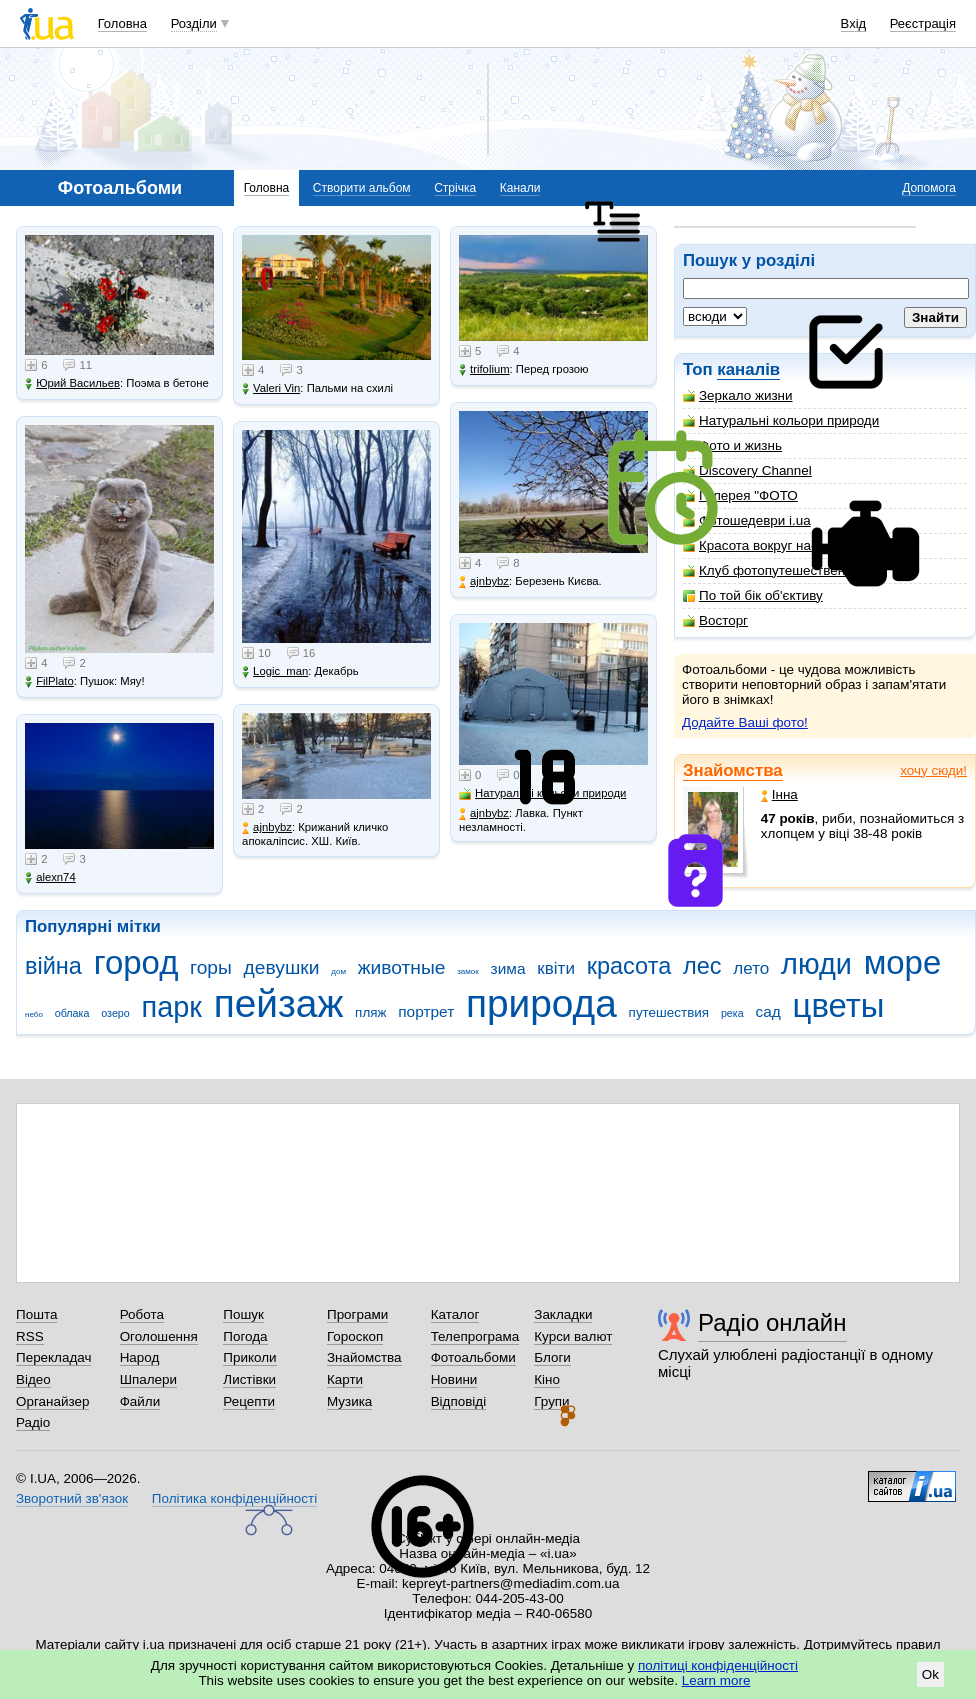 This screenshot has height=1699, width=976. I want to click on open figma design file, so click(567, 1415).